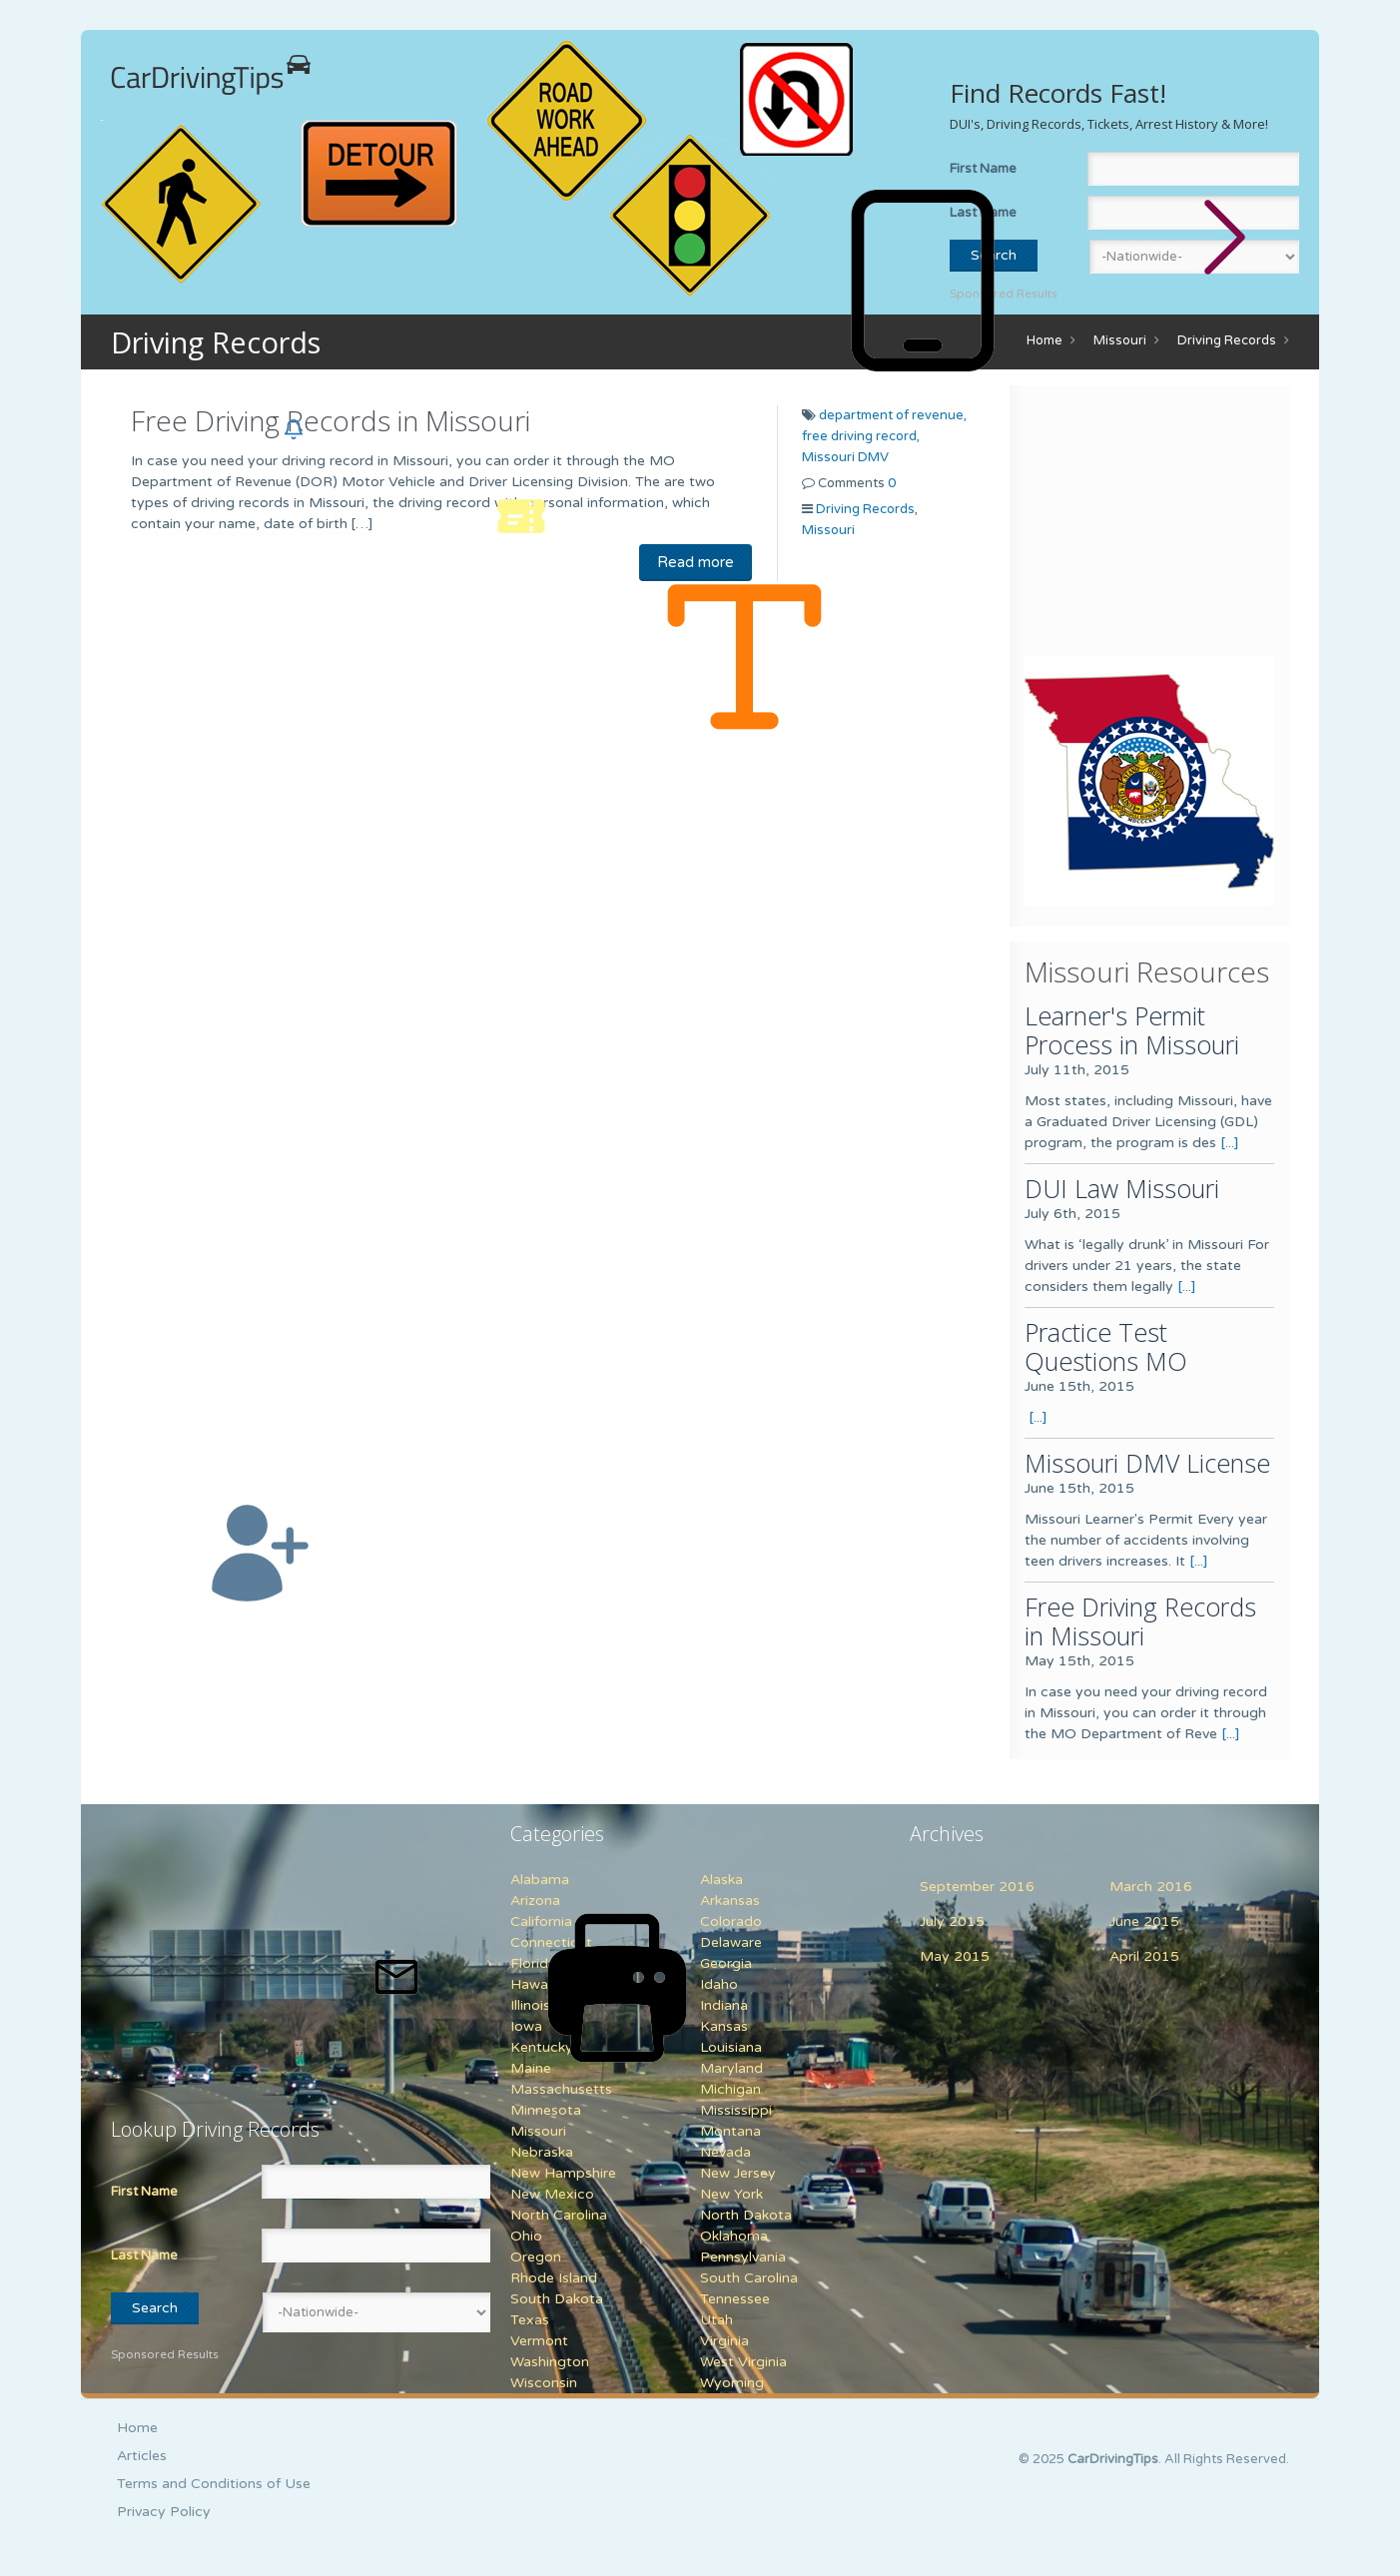 This screenshot has height=2576, width=1400. What do you see at coordinates (294, 429) in the screenshot?
I see `view notifications` at bounding box center [294, 429].